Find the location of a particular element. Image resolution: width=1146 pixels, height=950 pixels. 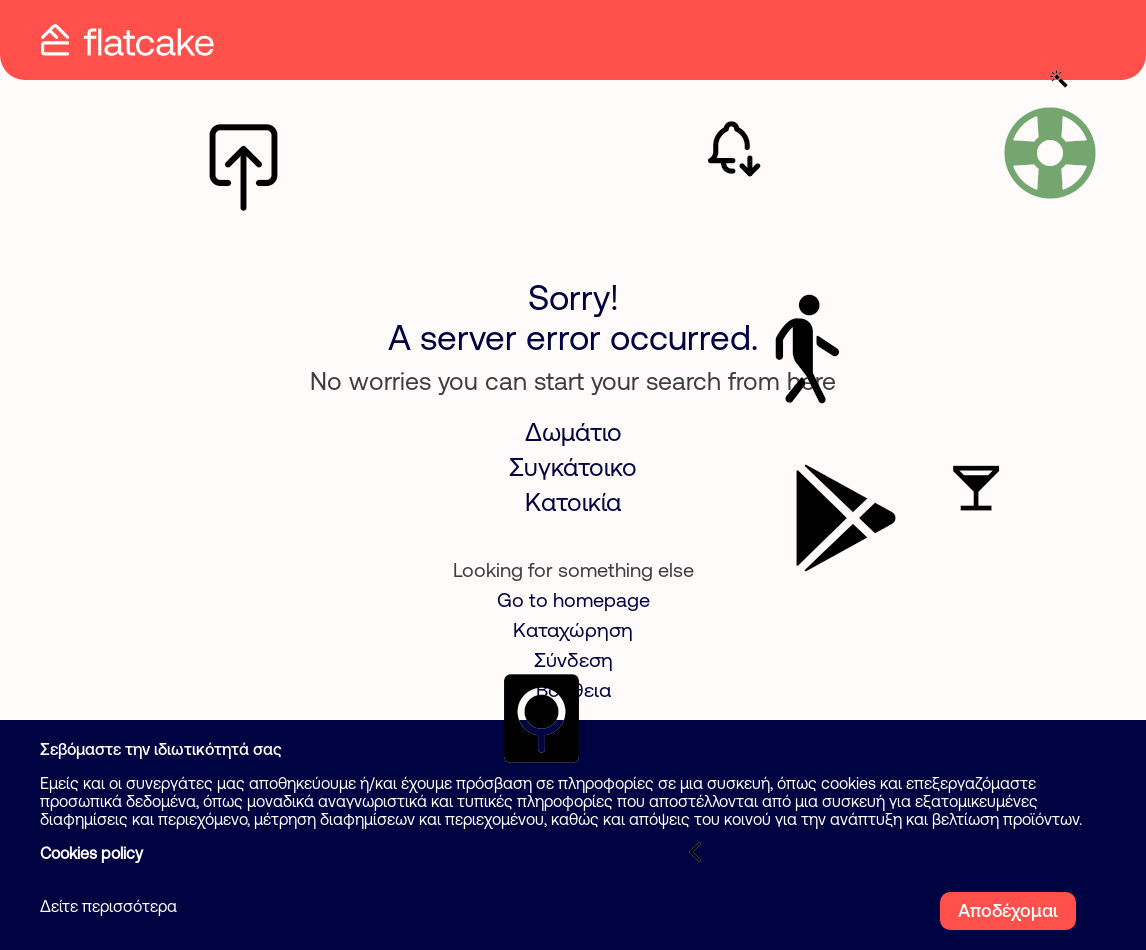

apply auto-enhance or magic adjustments is located at coordinates (1059, 79).